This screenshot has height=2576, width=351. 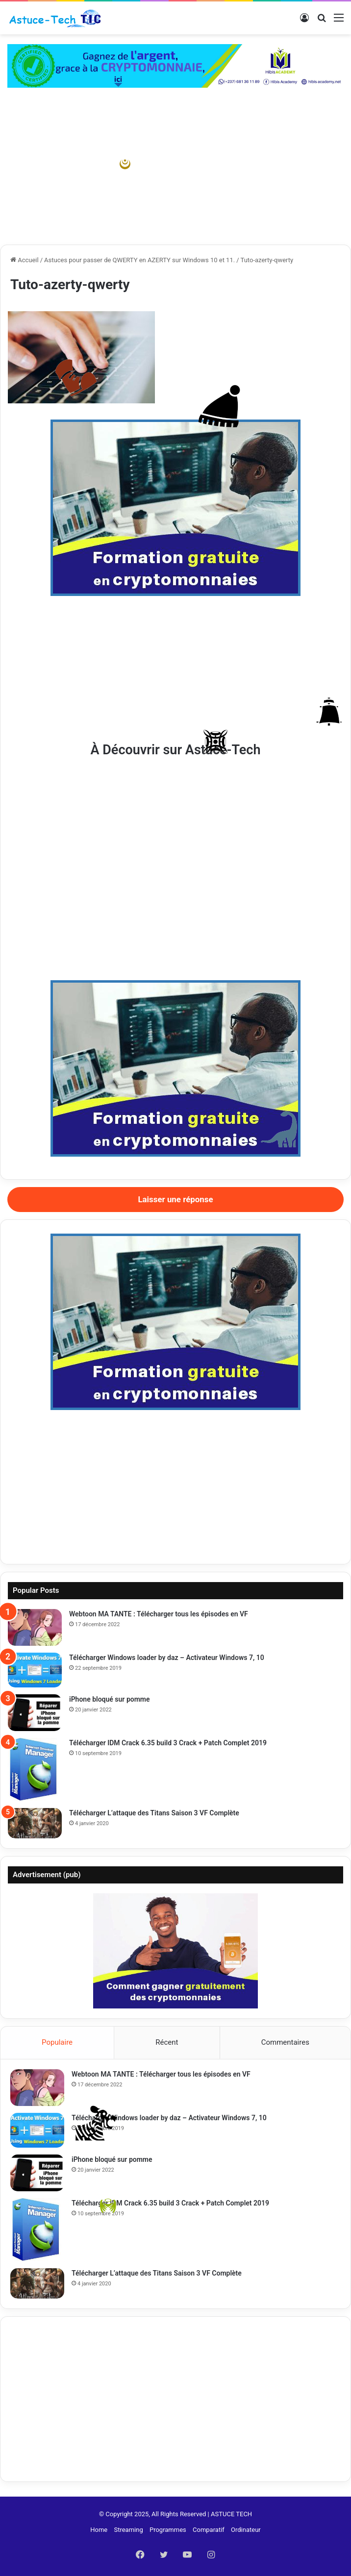 What do you see at coordinates (95, 2120) in the screenshot?
I see `represents a wildlife or animal-related feature` at bounding box center [95, 2120].